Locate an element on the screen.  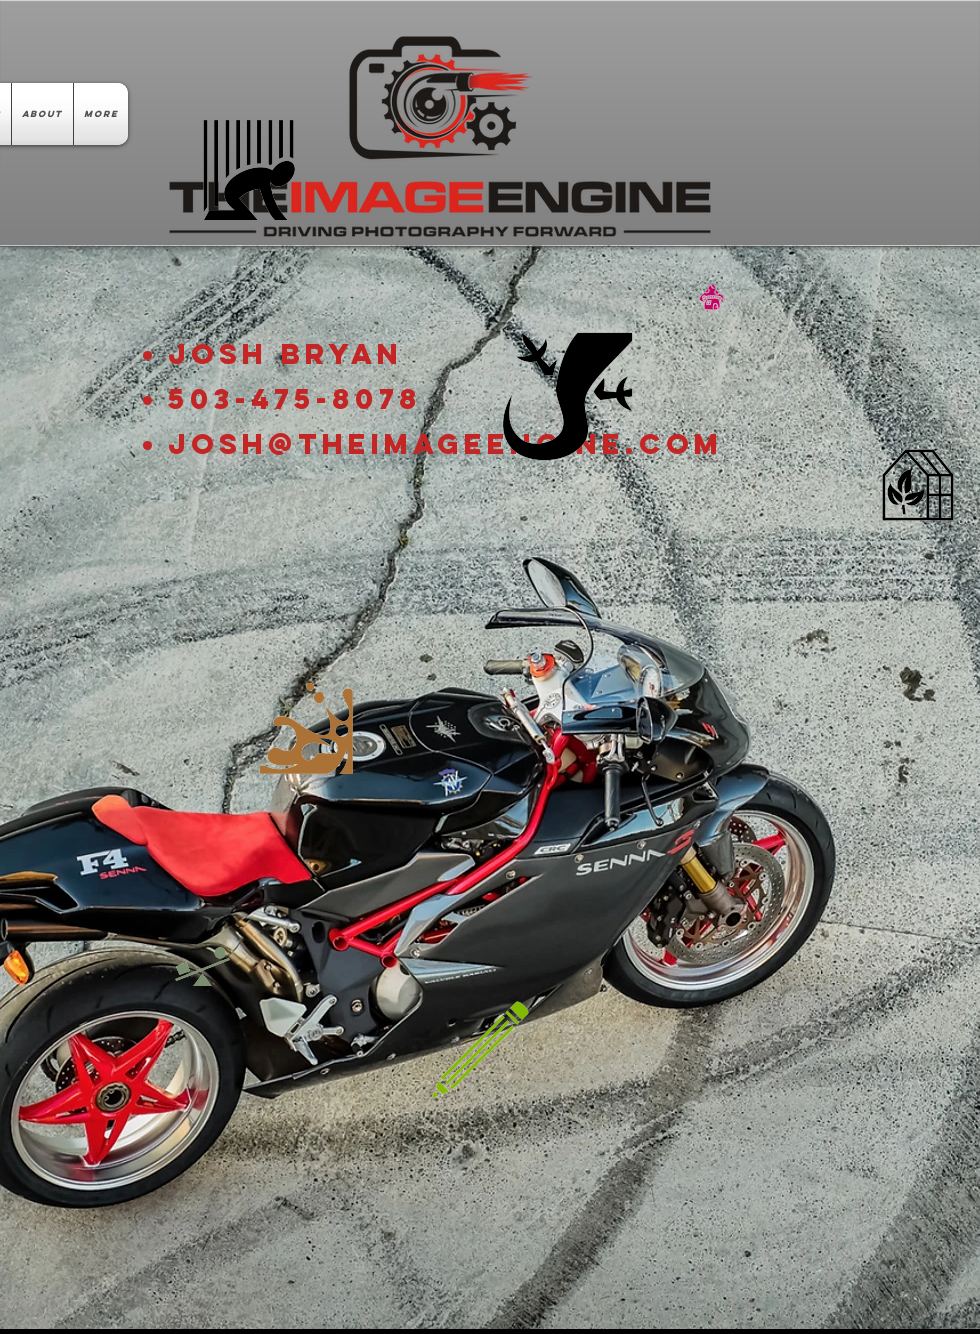
access greenhouse or garden management is located at coordinates (918, 485).